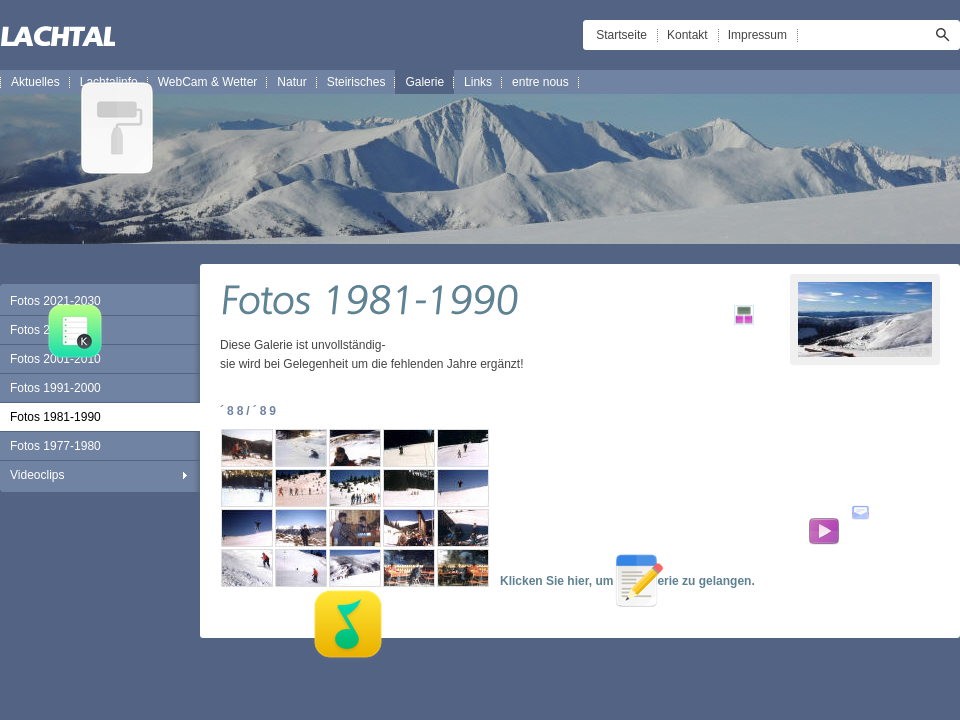 This screenshot has width=960, height=720. What do you see at coordinates (75, 331) in the screenshot?
I see `view release notes and software updates` at bounding box center [75, 331].